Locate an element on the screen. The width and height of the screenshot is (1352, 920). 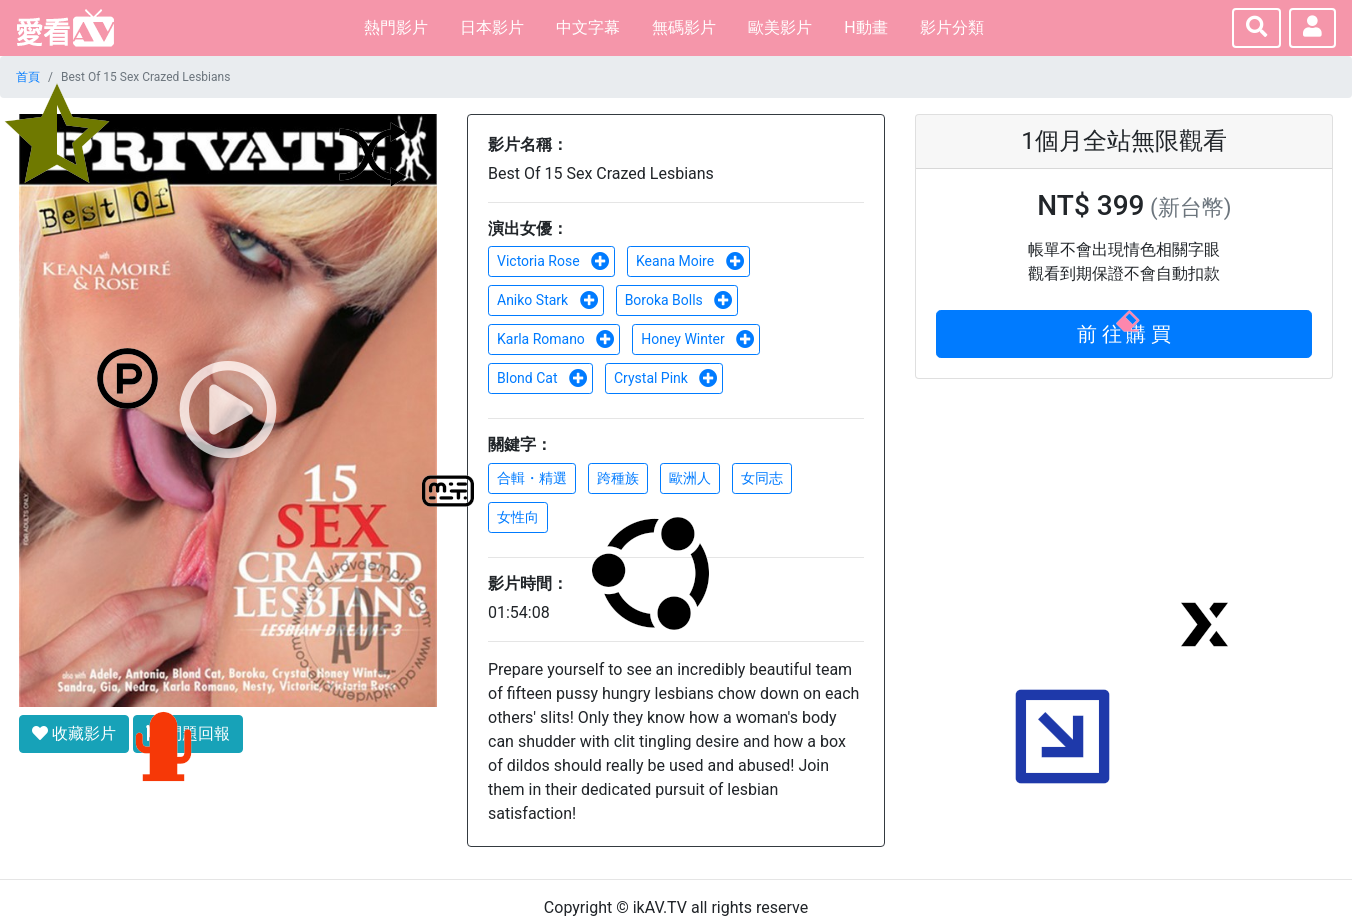
ubuntu linux operating system logo is located at coordinates (650, 573).